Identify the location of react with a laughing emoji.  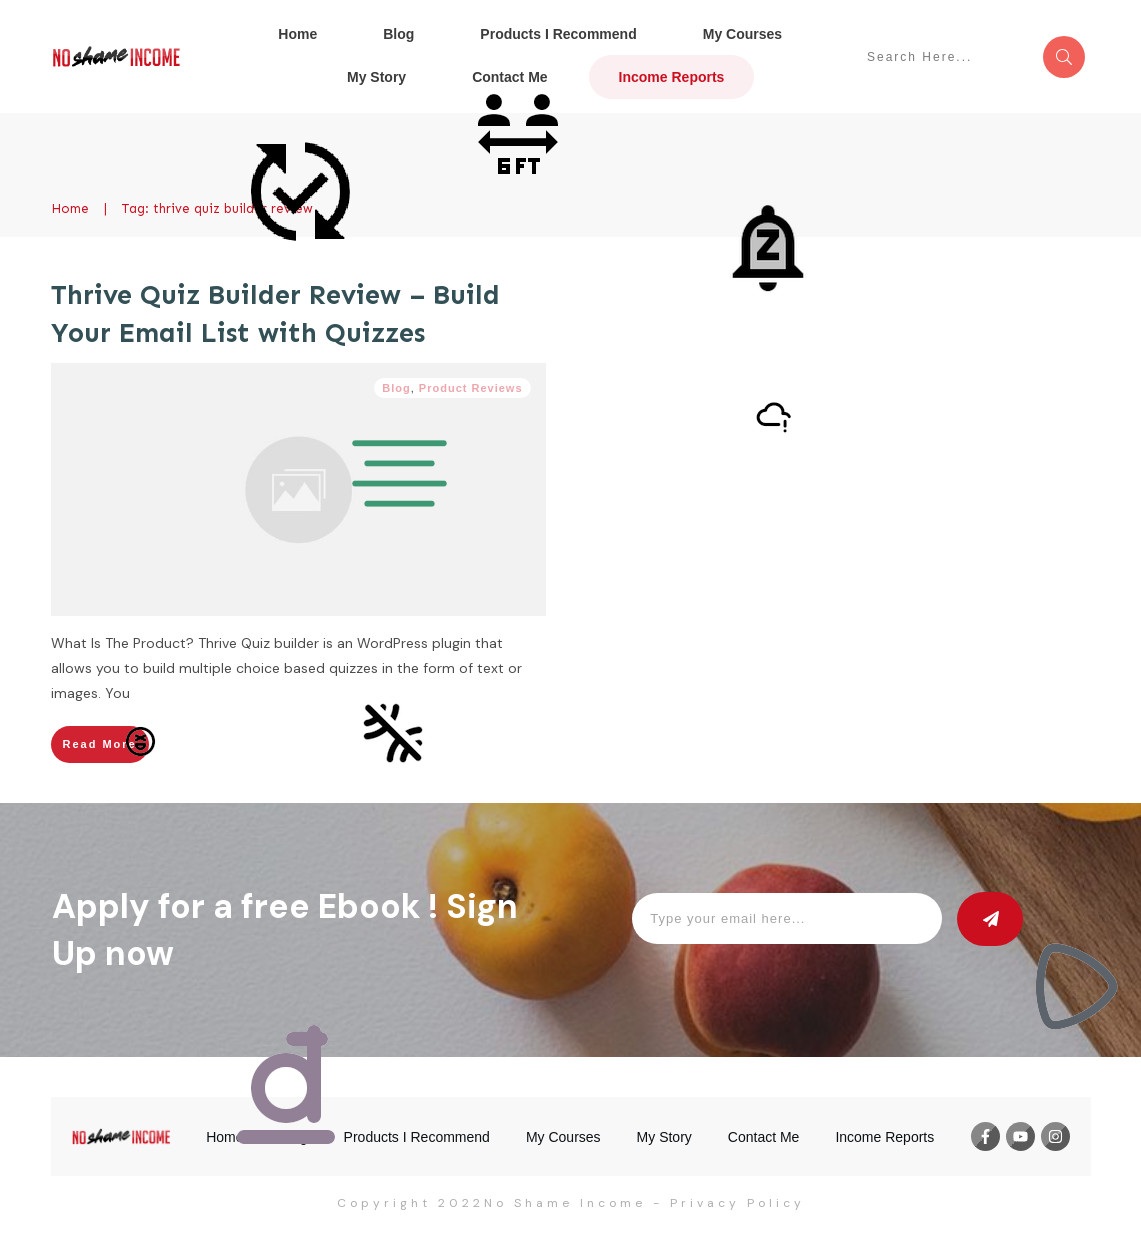
(140, 741).